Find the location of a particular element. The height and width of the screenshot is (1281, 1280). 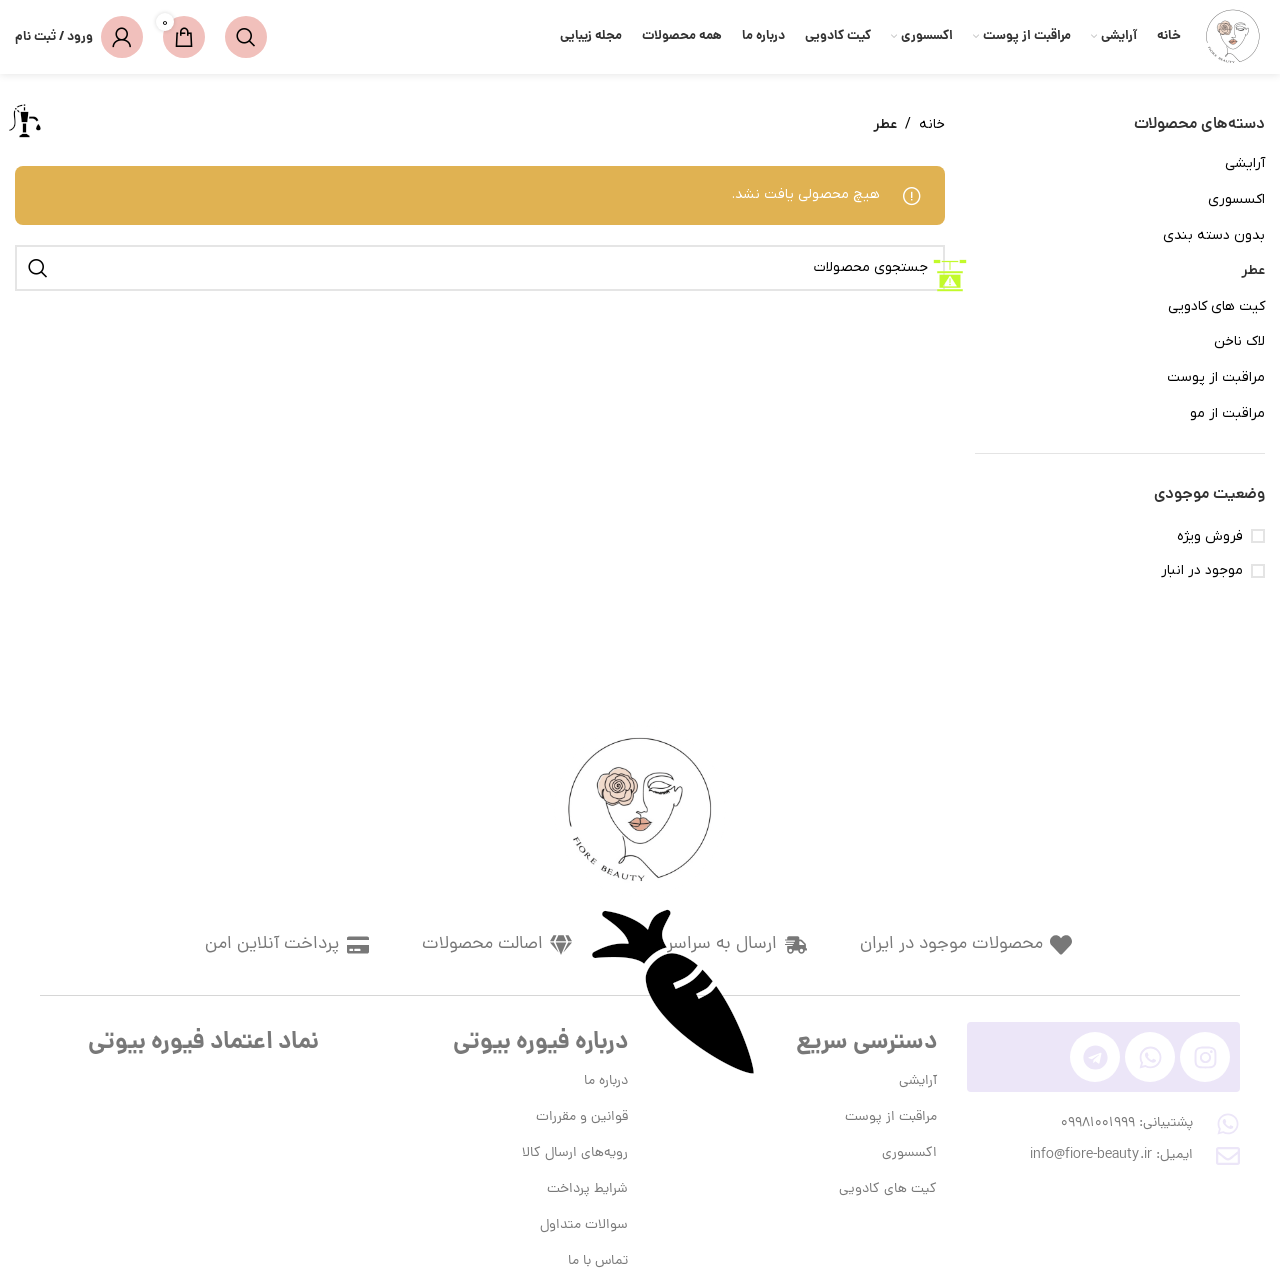

trigger an explosive or demolition action in-game is located at coordinates (950, 275).